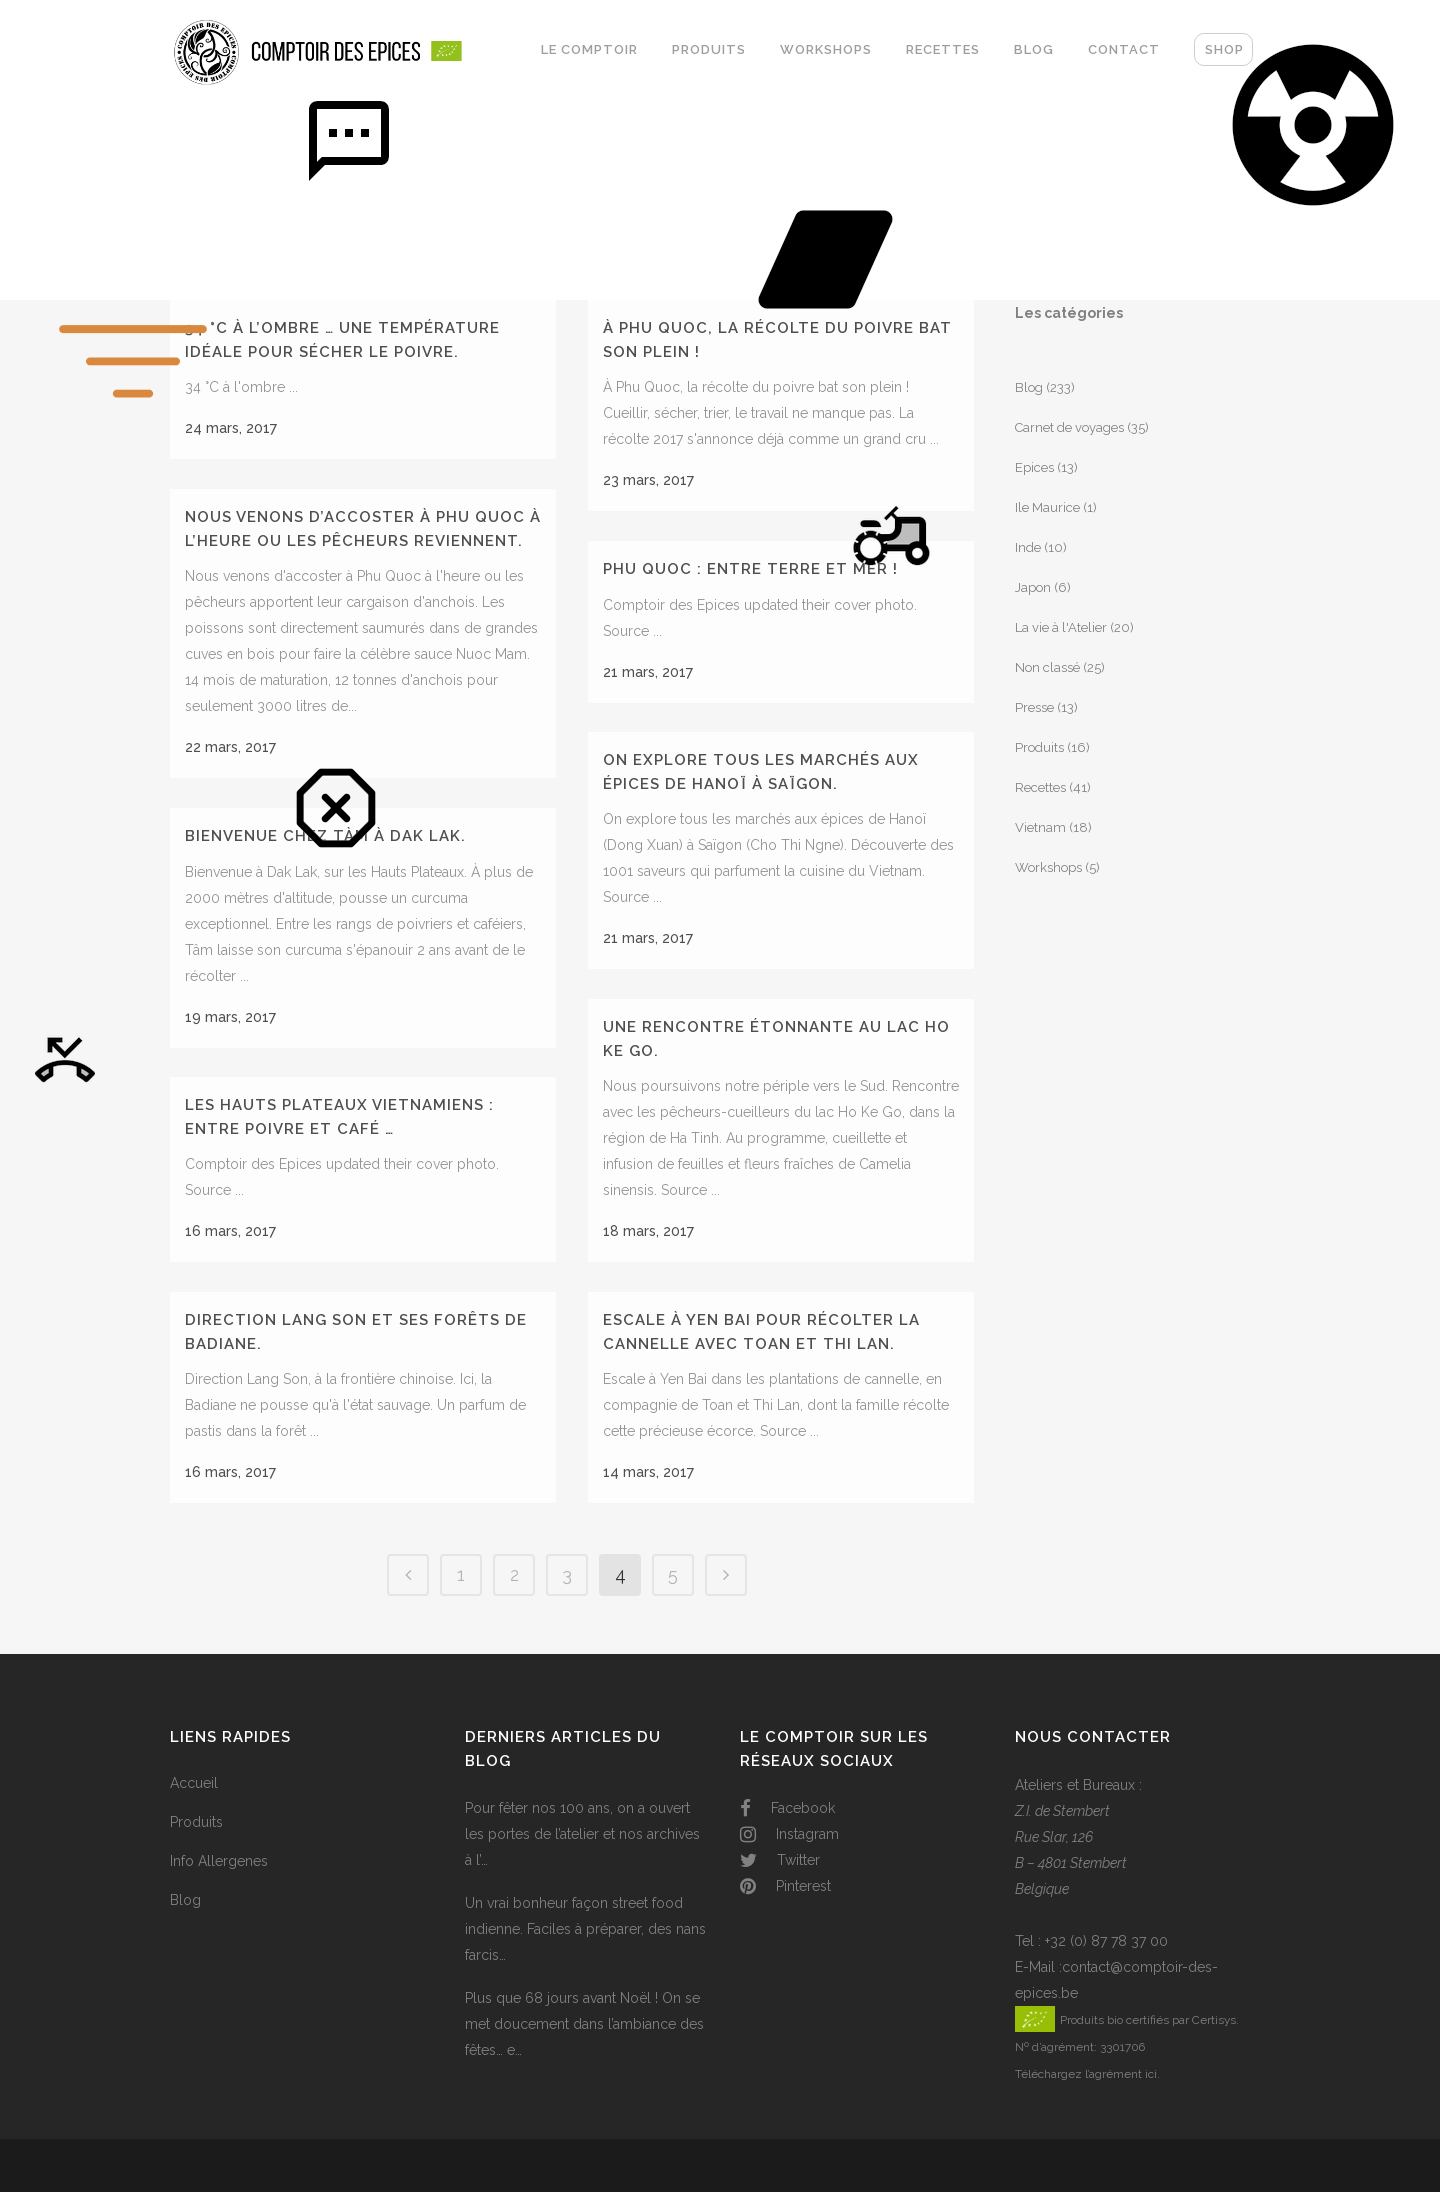  What do you see at coordinates (133, 356) in the screenshot?
I see `filter or sort content` at bounding box center [133, 356].